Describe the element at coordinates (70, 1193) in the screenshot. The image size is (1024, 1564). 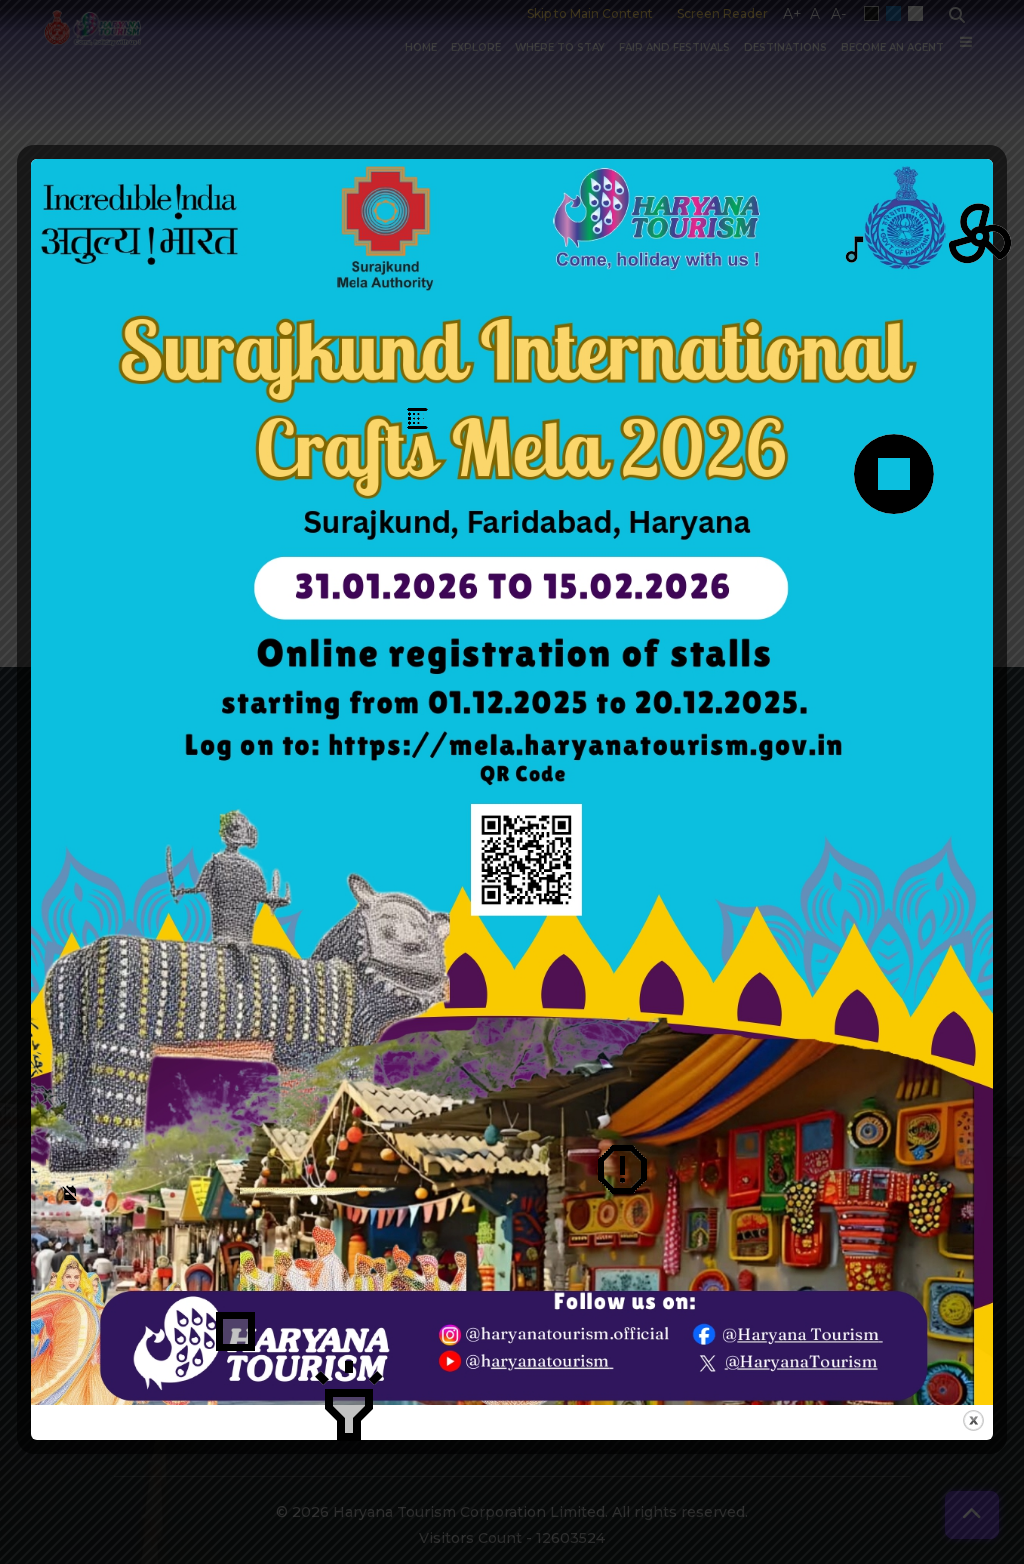
I see `no backpacks allowed` at that location.